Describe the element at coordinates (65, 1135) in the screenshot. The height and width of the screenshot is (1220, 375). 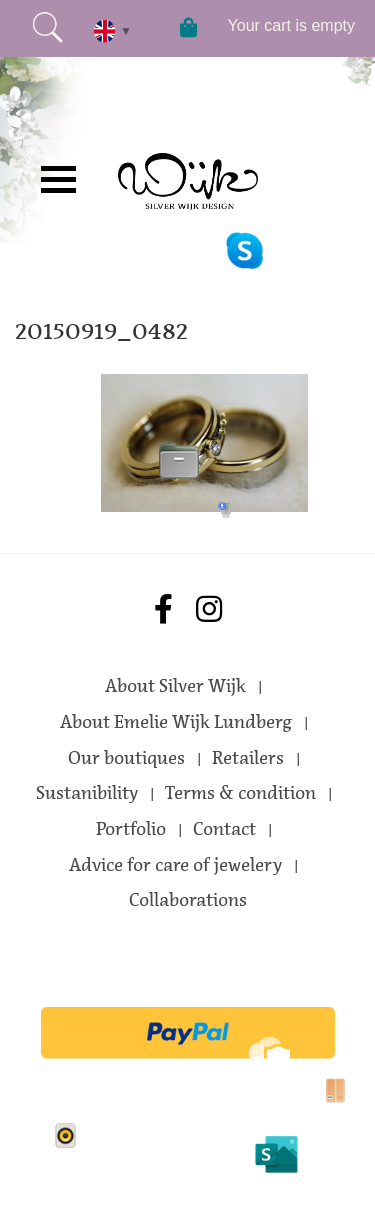
I see `open rhythmbox music player` at that location.